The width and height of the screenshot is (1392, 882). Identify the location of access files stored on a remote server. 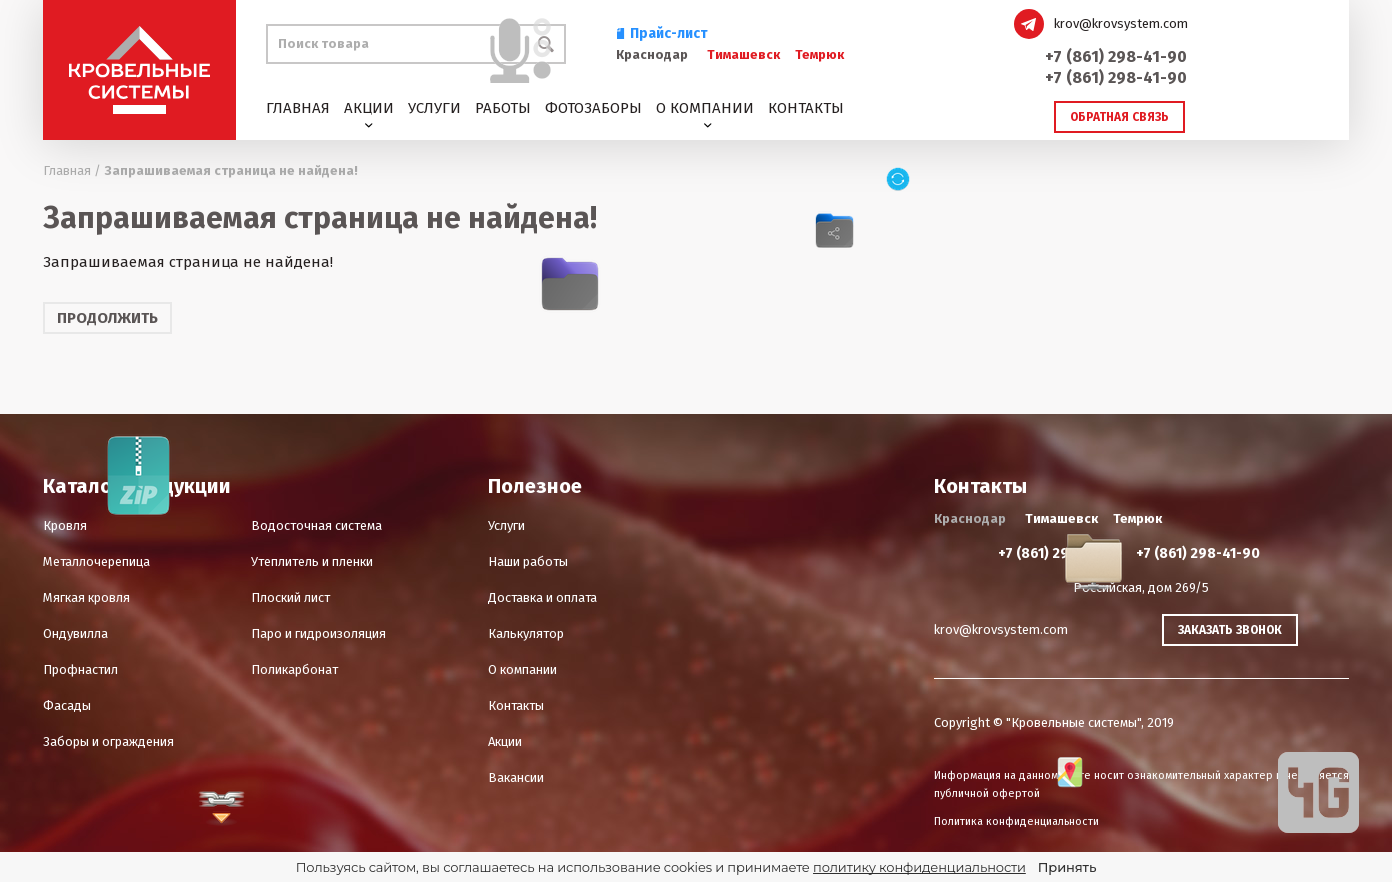
(1093, 563).